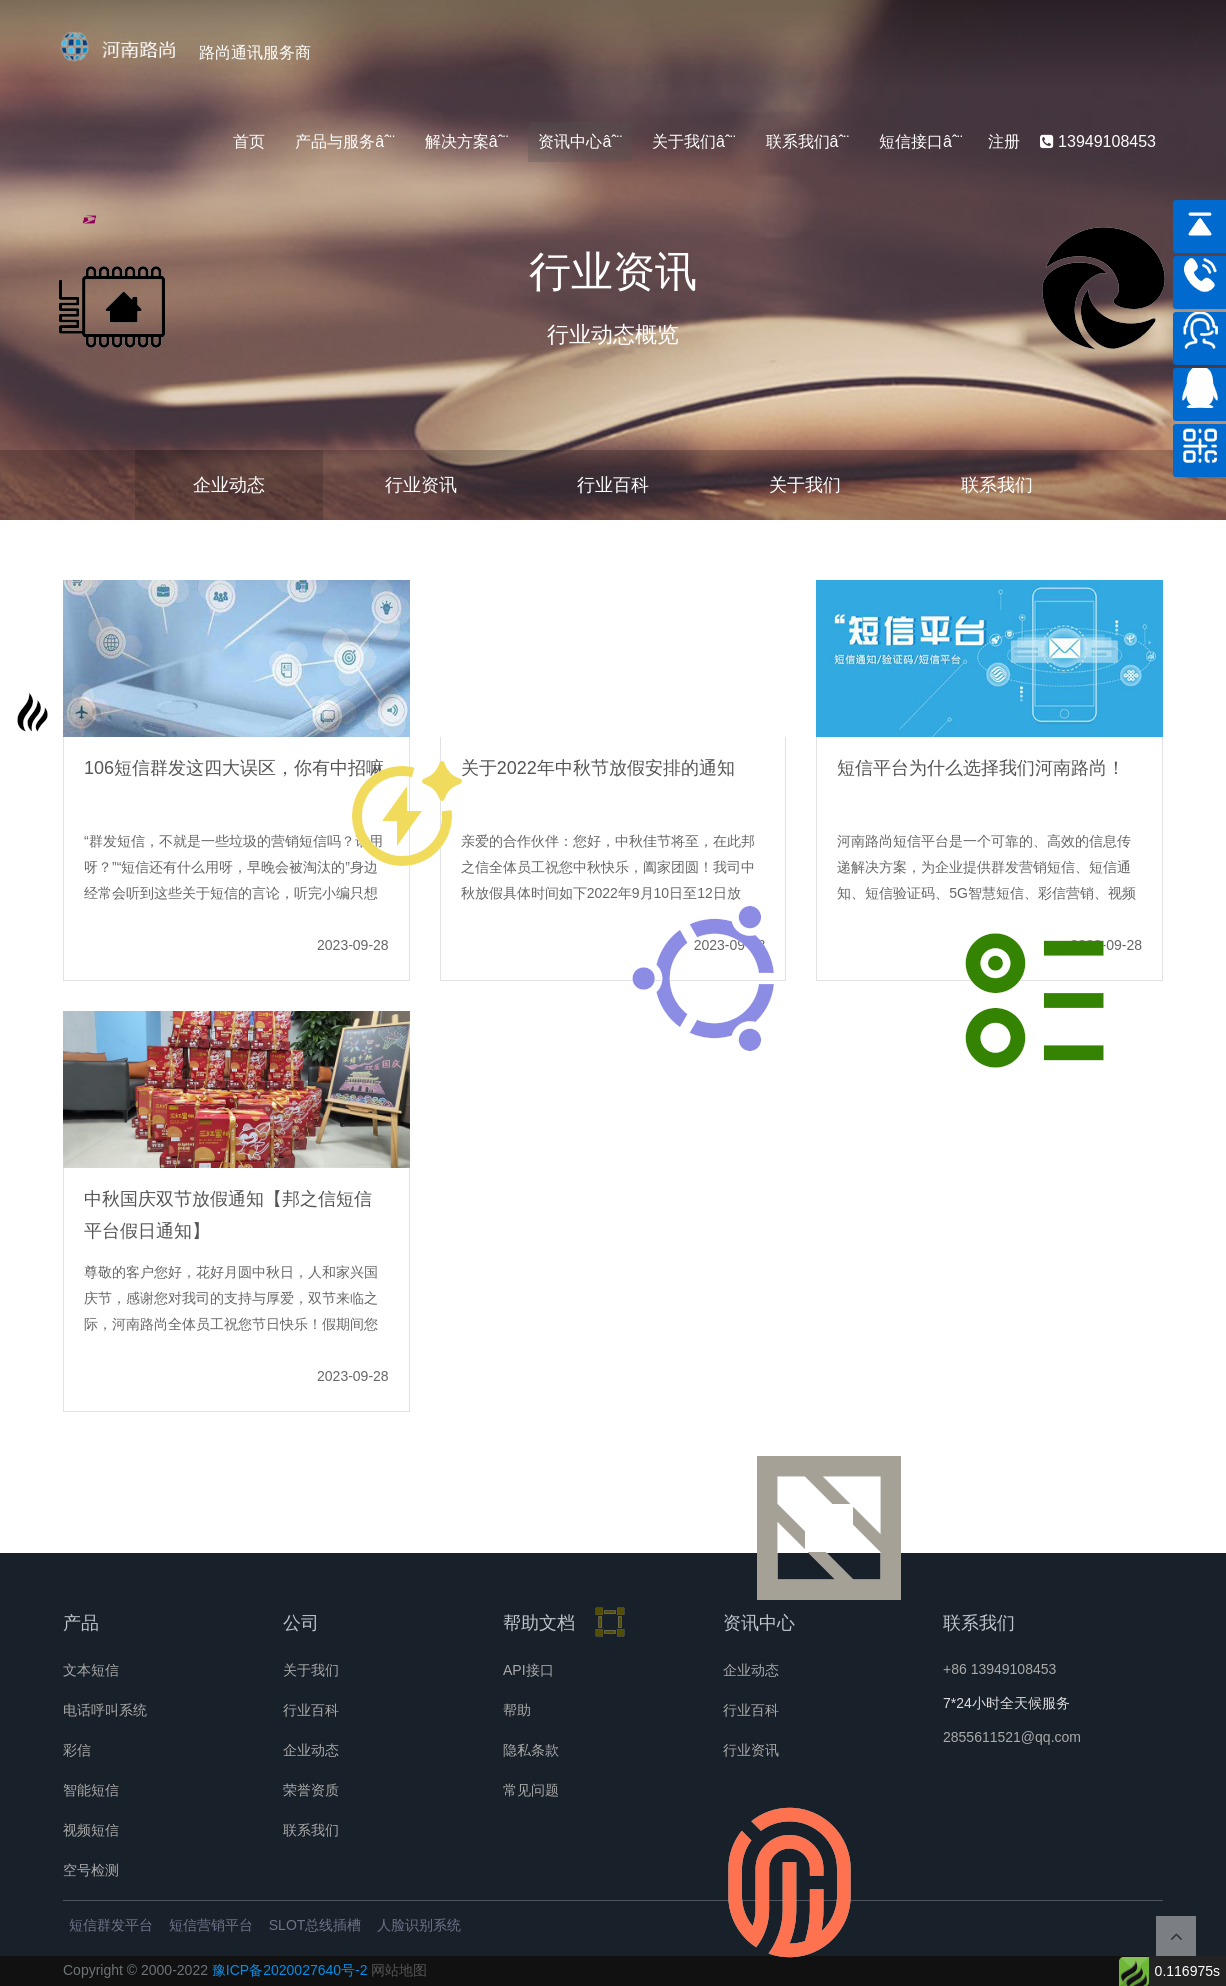  What do you see at coordinates (829, 1528) in the screenshot?
I see `navigate to CNCF (Cloud Native Computing Foundation) website or resources` at bounding box center [829, 1528].